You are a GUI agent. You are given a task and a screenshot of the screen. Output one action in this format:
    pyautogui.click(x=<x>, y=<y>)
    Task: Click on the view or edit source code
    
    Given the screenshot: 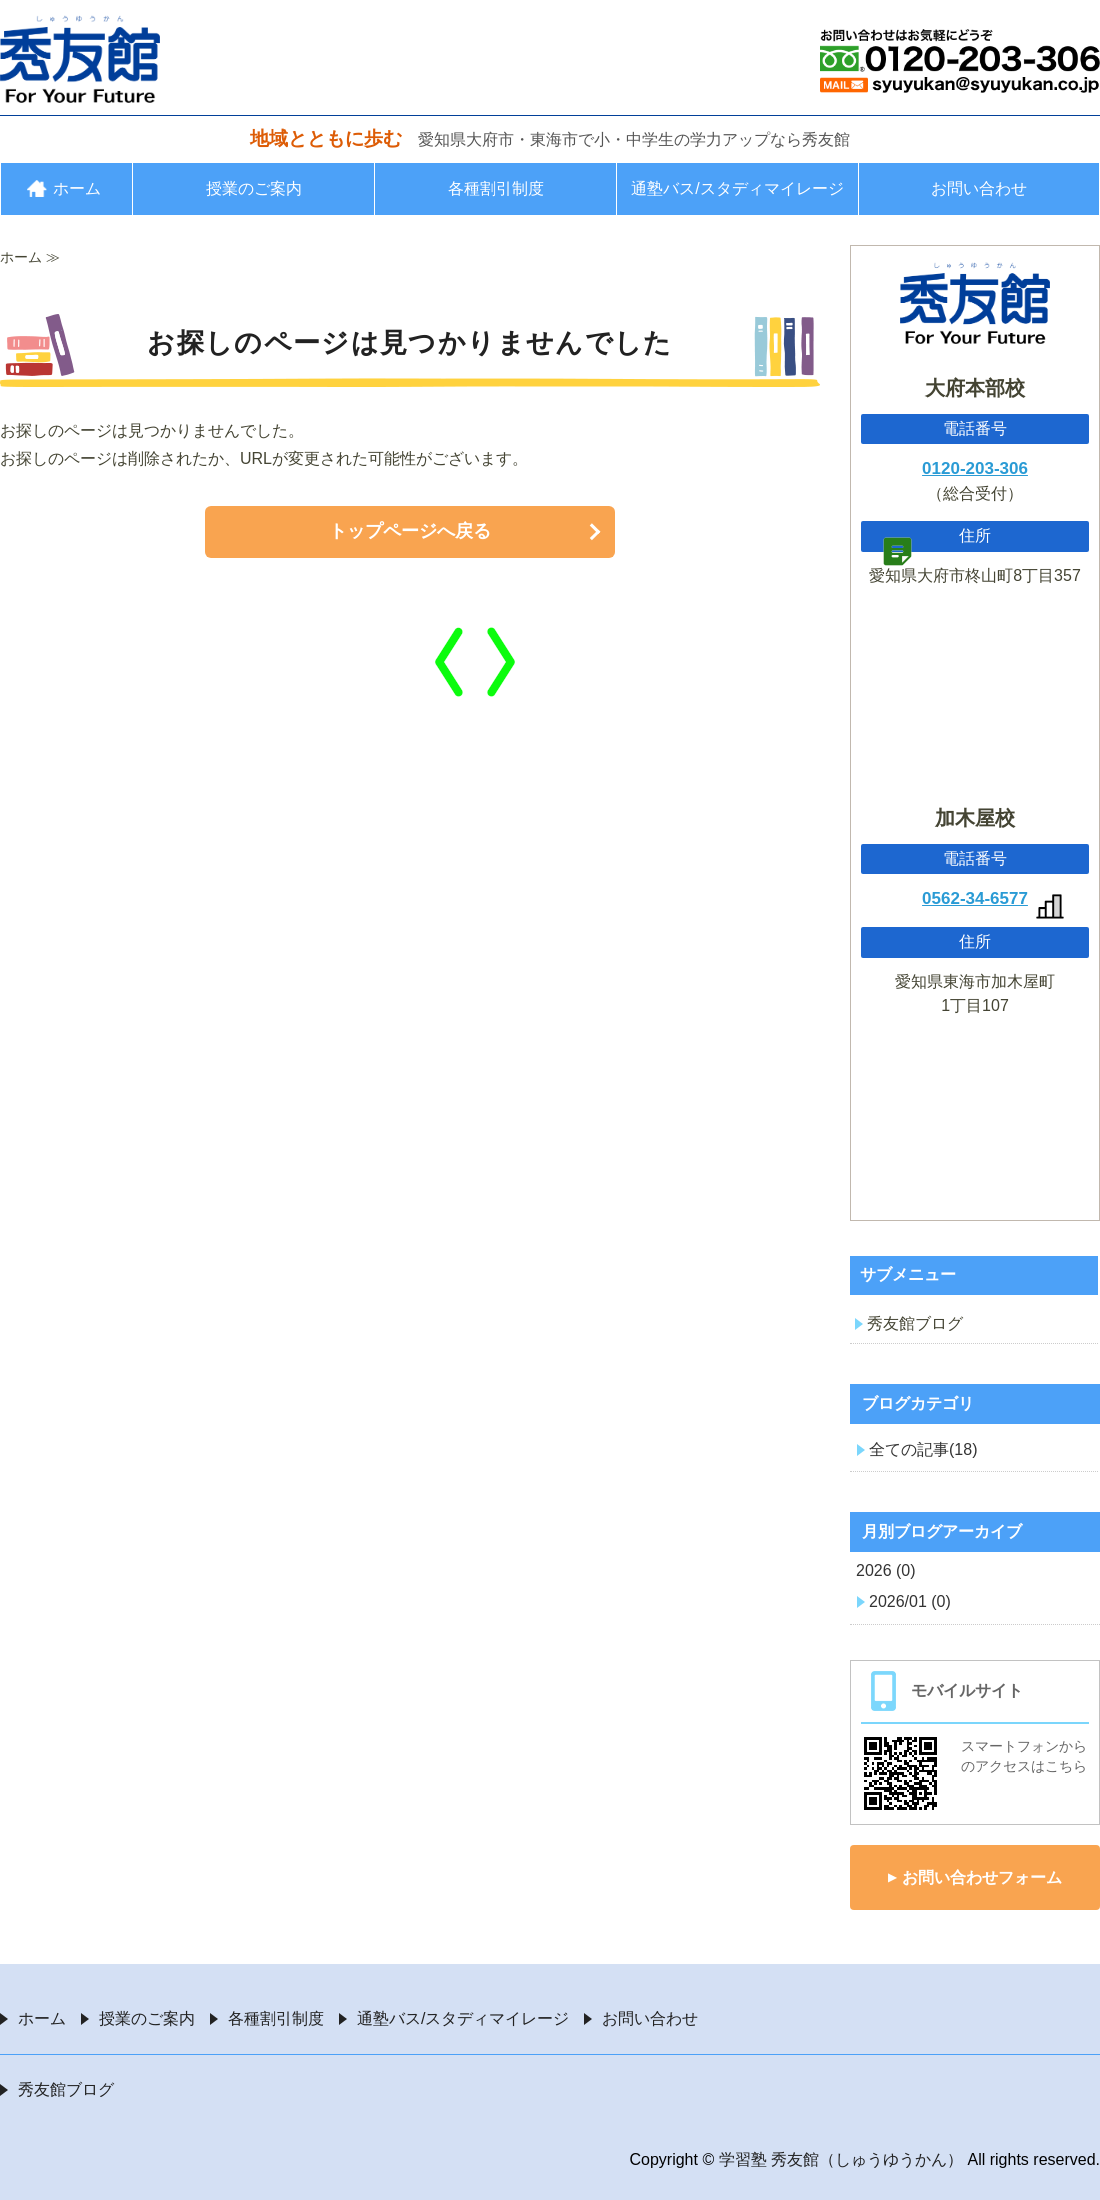 What is the action you would take?
    pyautogui.click(x=475, y=662)
    